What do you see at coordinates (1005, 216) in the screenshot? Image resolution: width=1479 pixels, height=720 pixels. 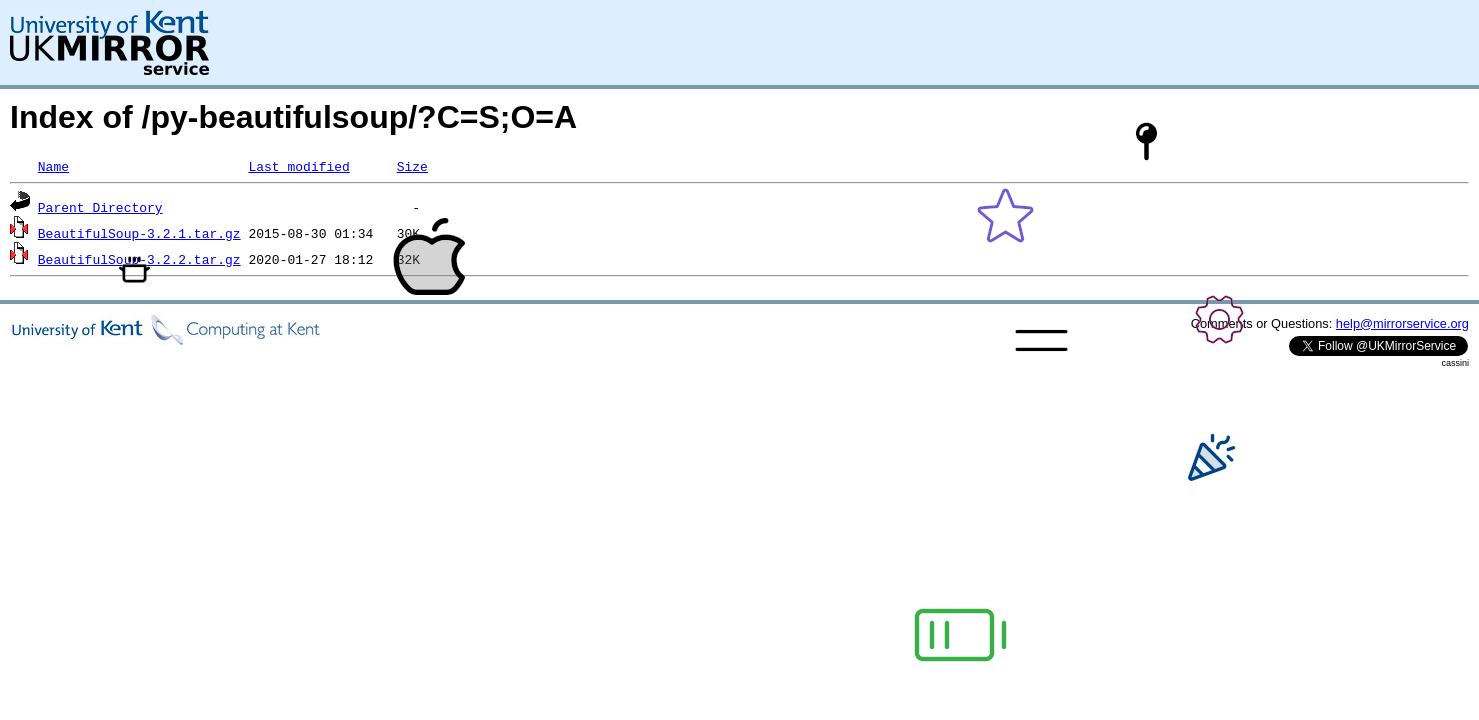 I see `add to favorites` at bounding box center [1005, 216].